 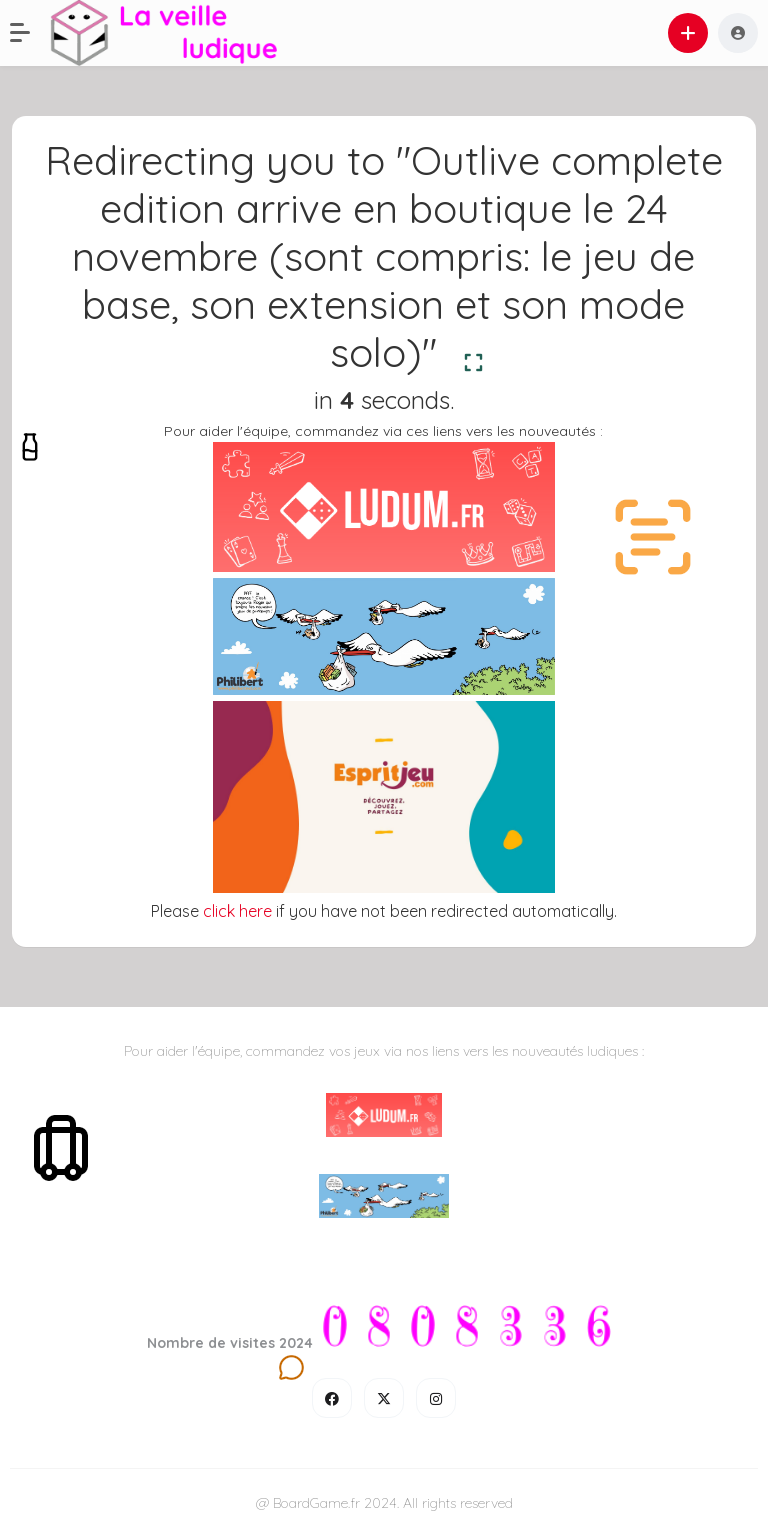 What do you see at coordinates (653, 537) in the screenshot?
I see `scan document to extract text` at bounding box center [653, 537].